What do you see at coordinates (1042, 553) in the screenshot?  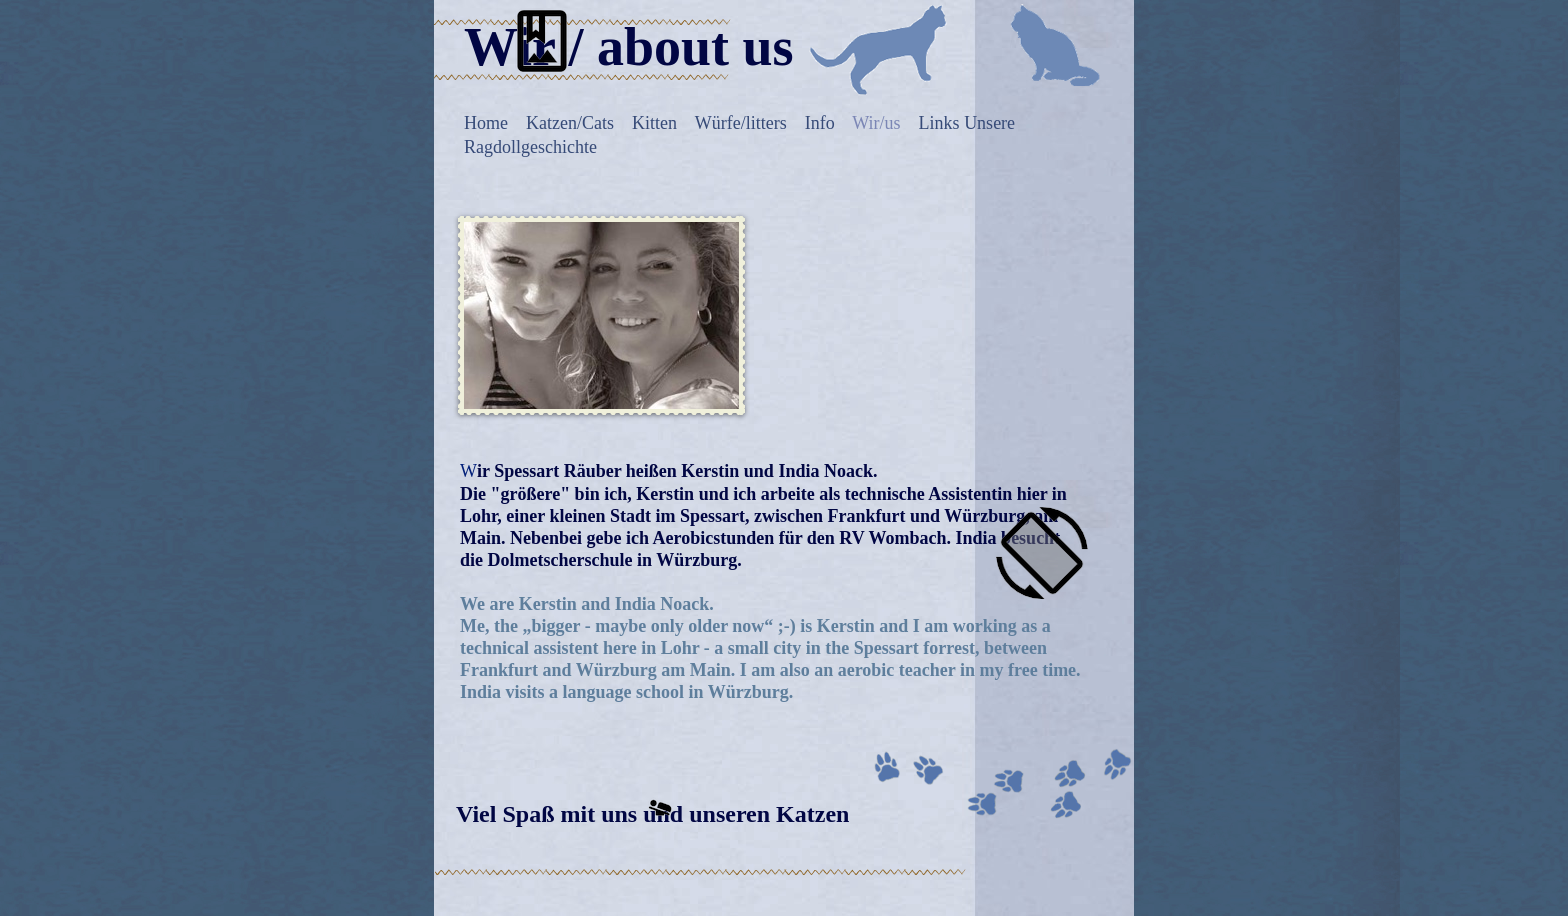 I see `toggle screen rotation on or off` at bounding box center [1042, 553].